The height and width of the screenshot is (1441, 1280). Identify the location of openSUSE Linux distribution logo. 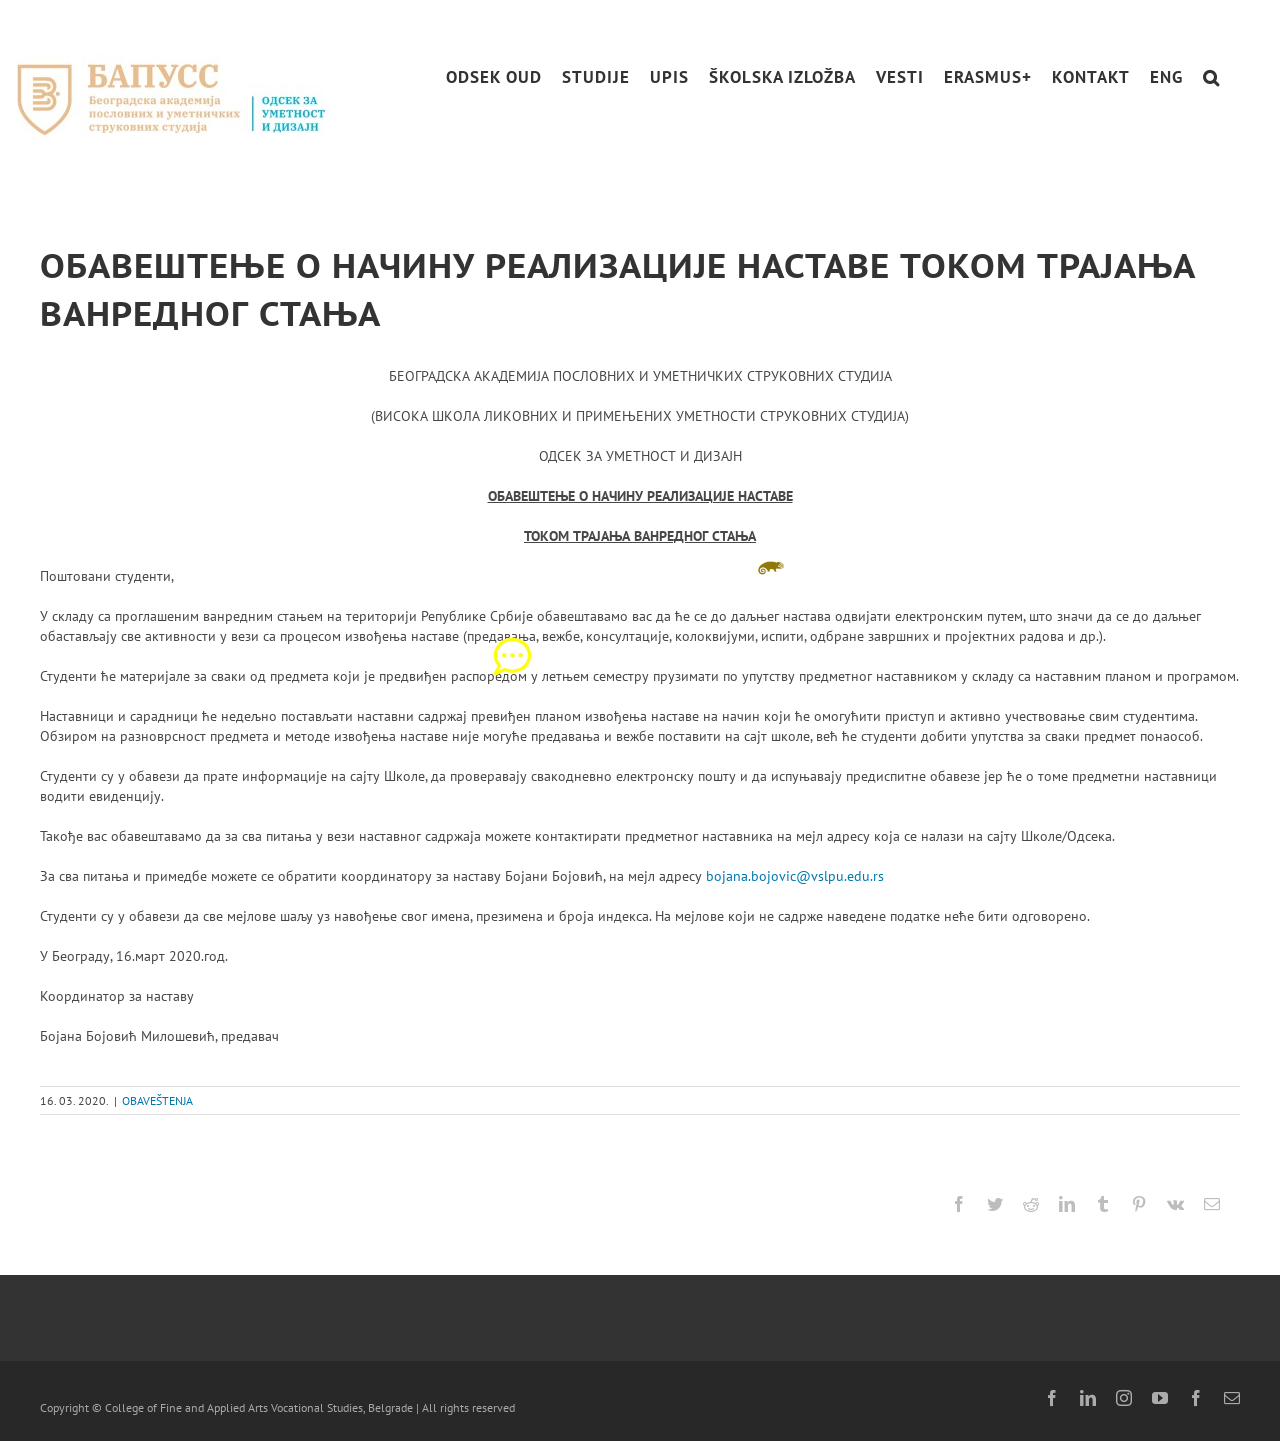
(771, 568).